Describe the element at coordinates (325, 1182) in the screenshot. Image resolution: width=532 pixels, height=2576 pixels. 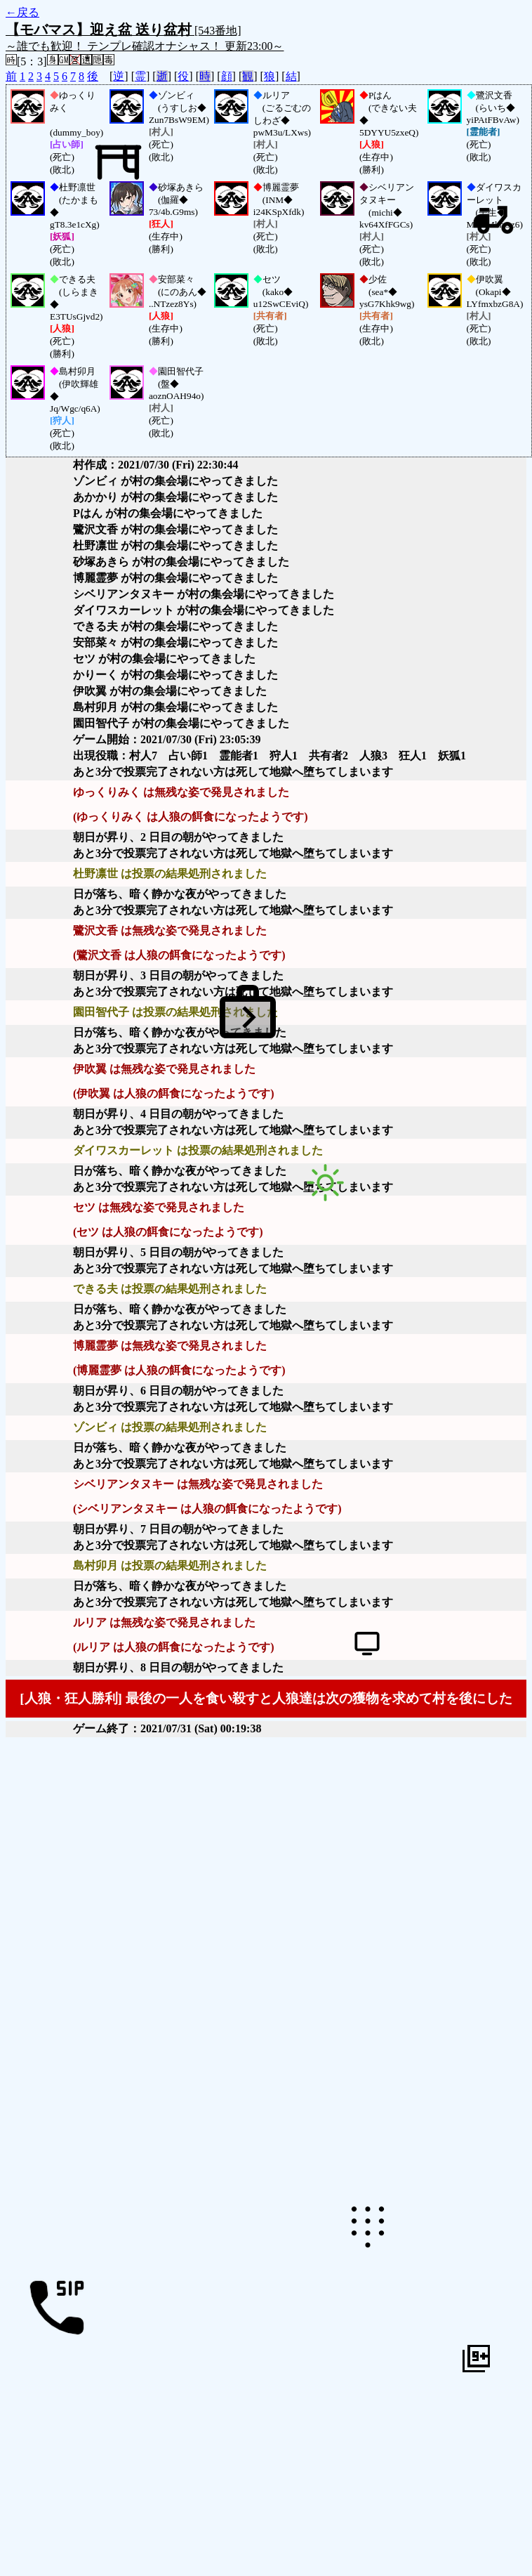
I see `switch to light mode` at that location.